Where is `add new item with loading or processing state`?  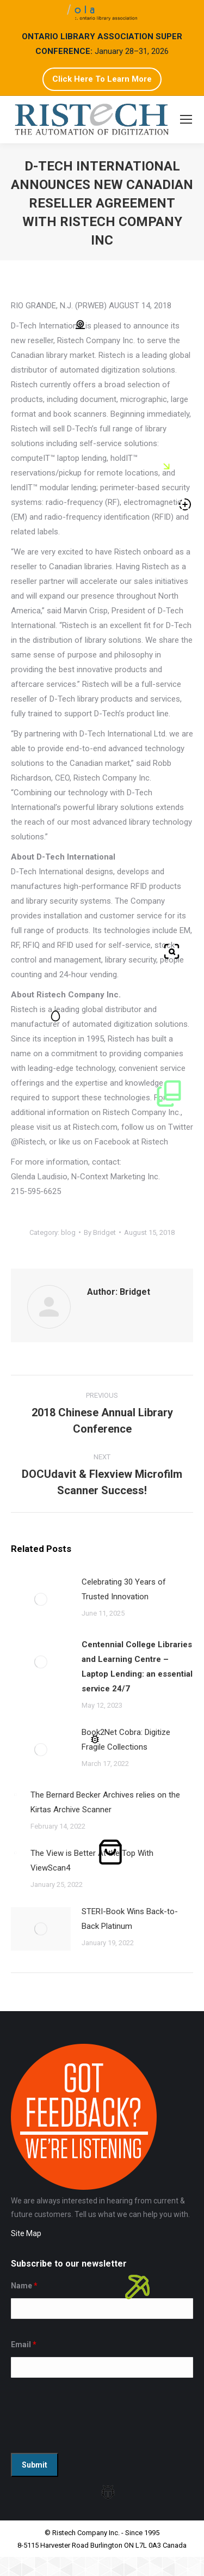
add new item with loading or processing state is located at coordinates (185, 504).